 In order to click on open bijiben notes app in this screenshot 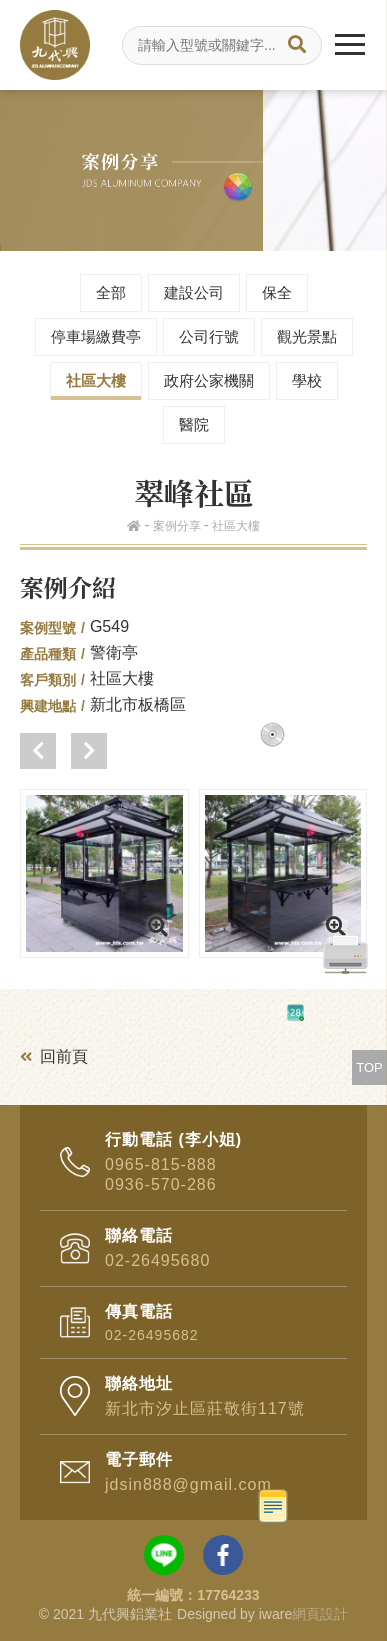, I will do `click(273, 1506)`.